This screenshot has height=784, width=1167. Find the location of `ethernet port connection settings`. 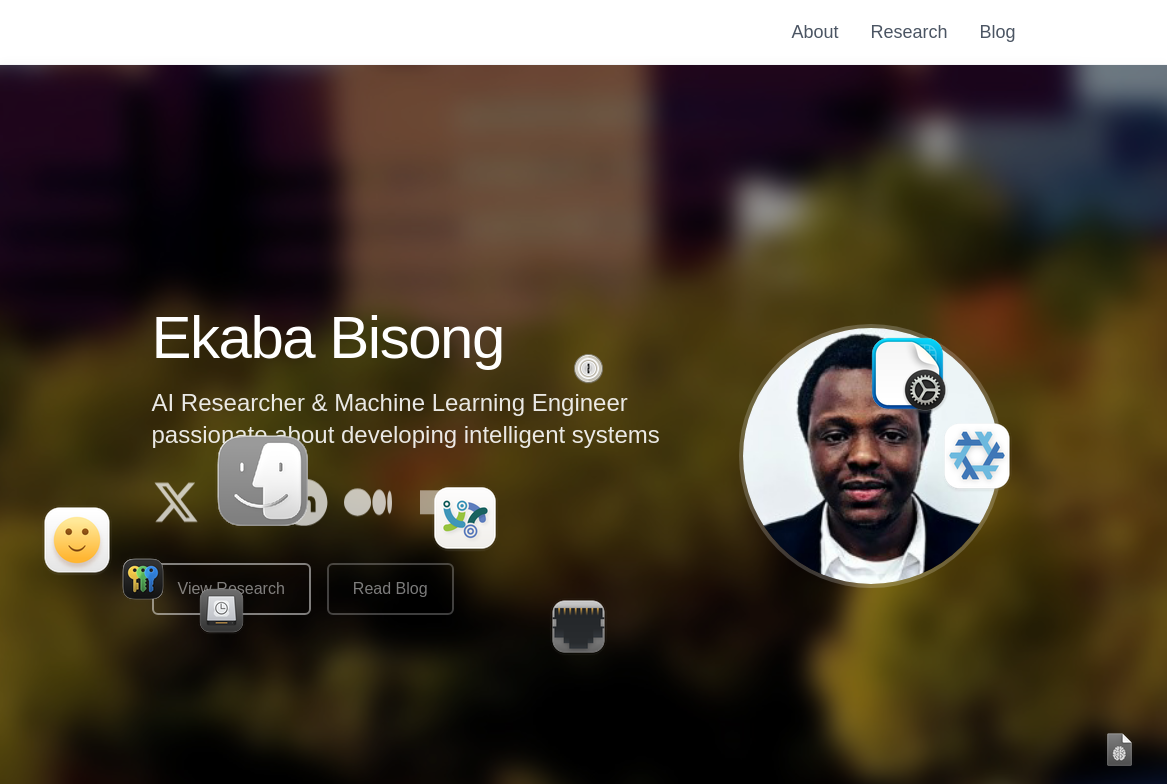

ethernet port connection settings is located at coordinates (578, 626).